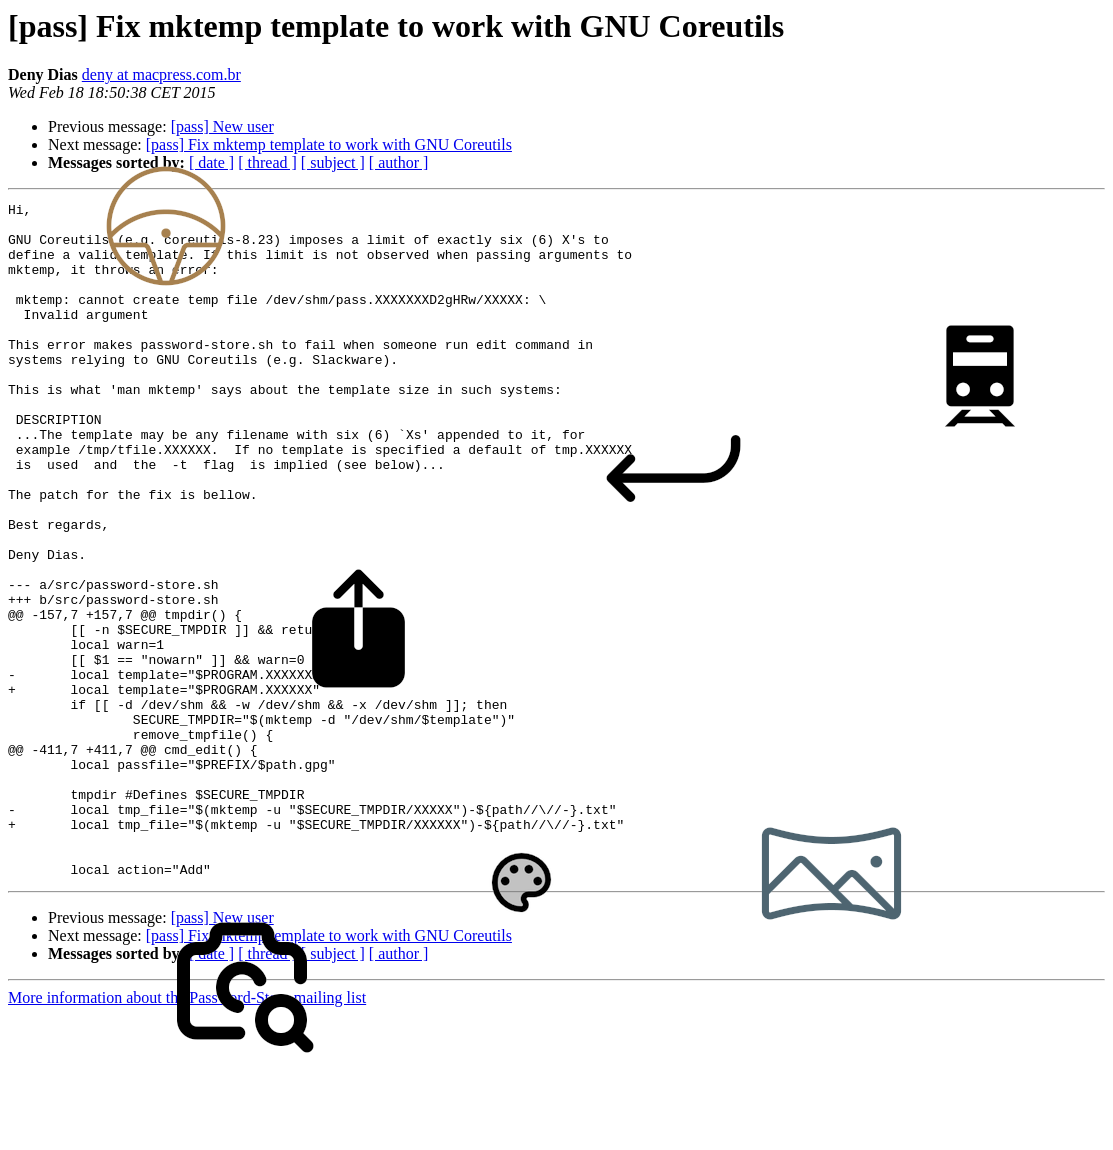  What do you see at coordinates (980, 376) in the screenshot?
I see `view subway or metro transit options` at bounding box center [980, 376].